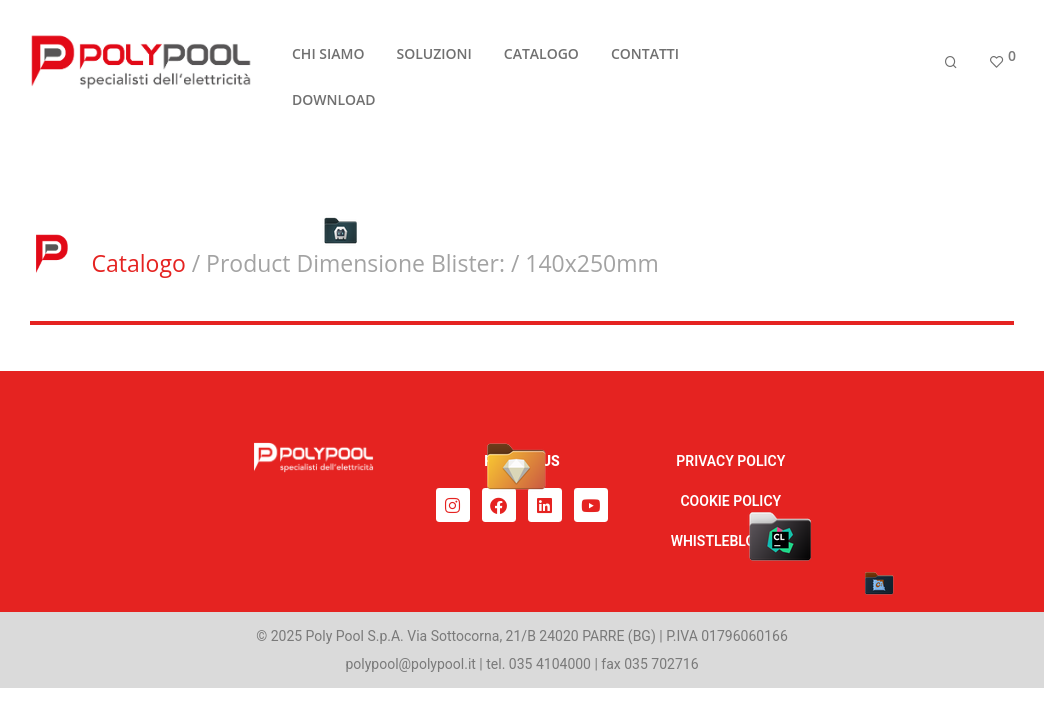 This screenshot has width=1044, height=720. I want to click on open CLion project folder, so click(780, 538).